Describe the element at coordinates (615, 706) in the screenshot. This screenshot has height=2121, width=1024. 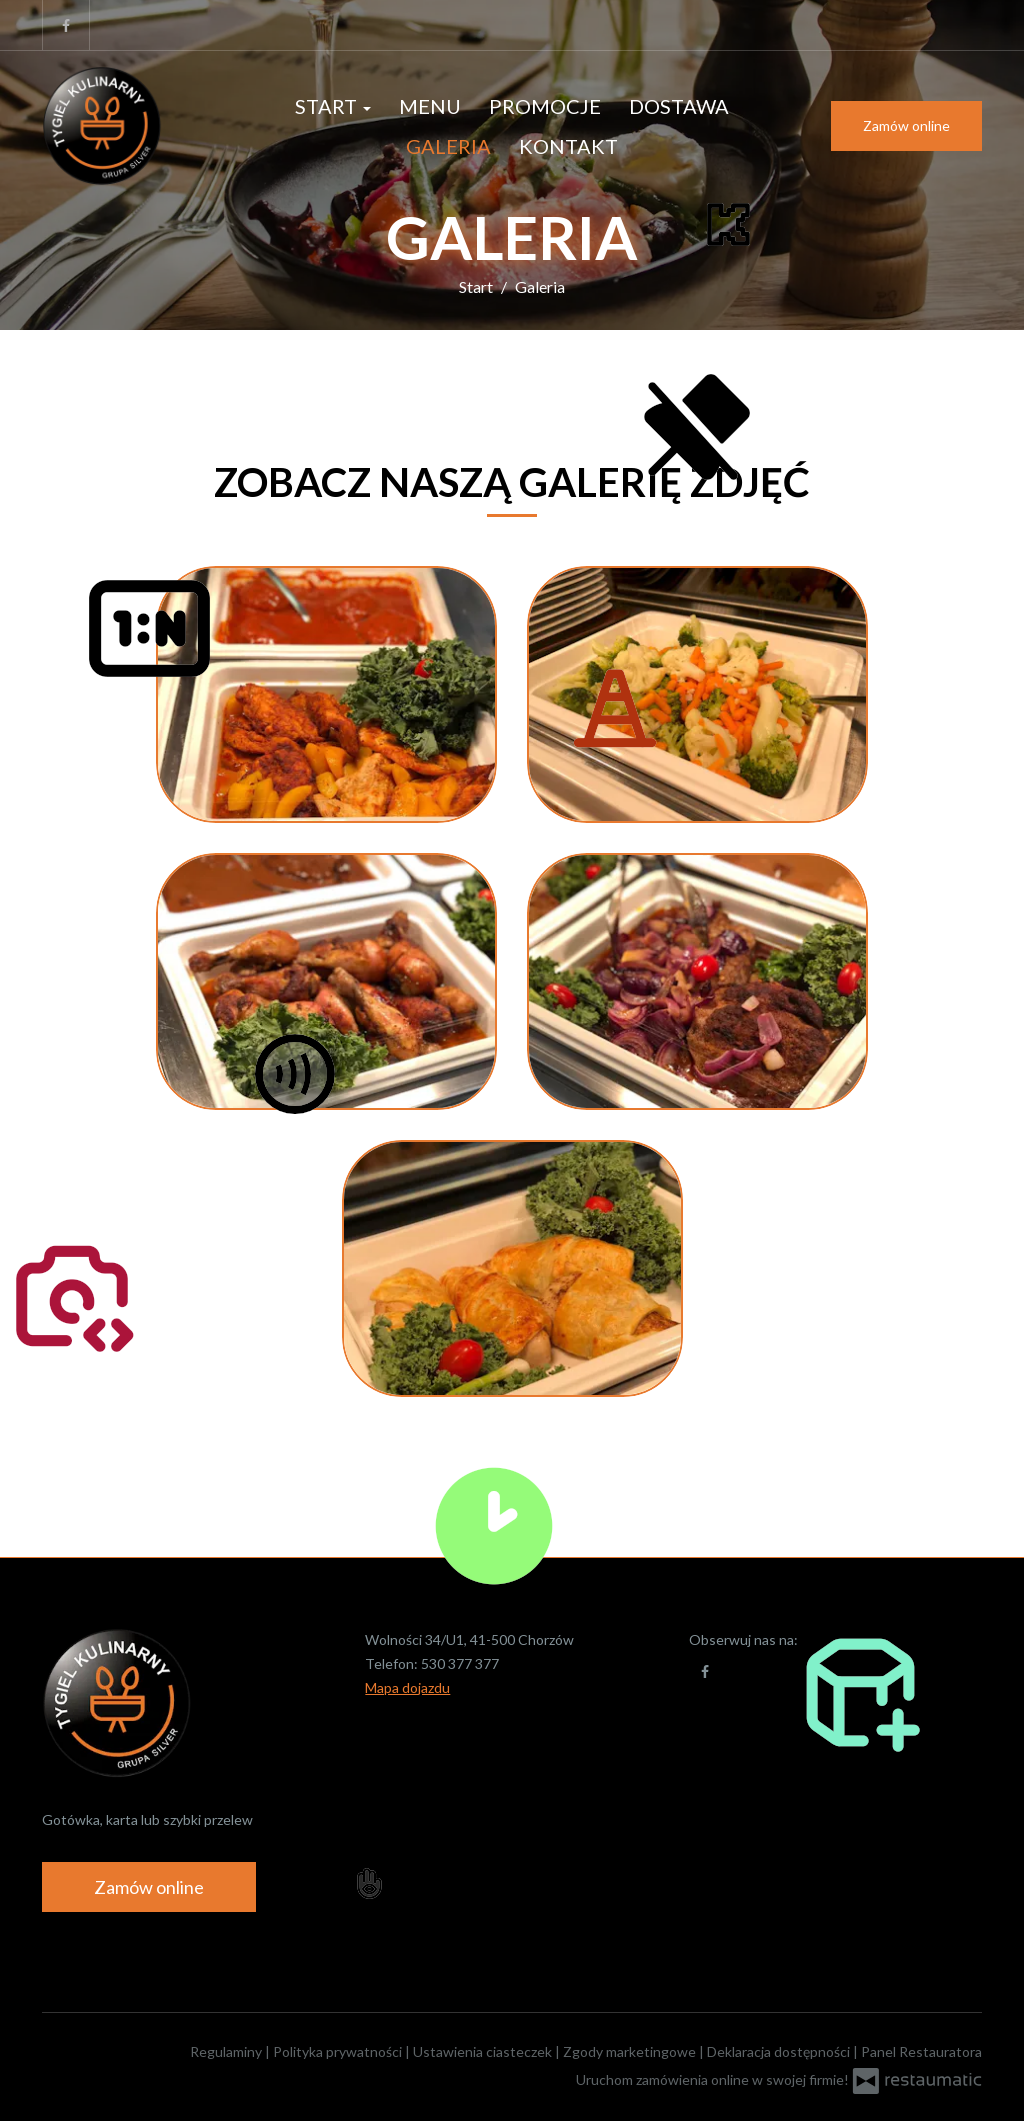
I see `indicates an area under construction or maintenance` at that location.